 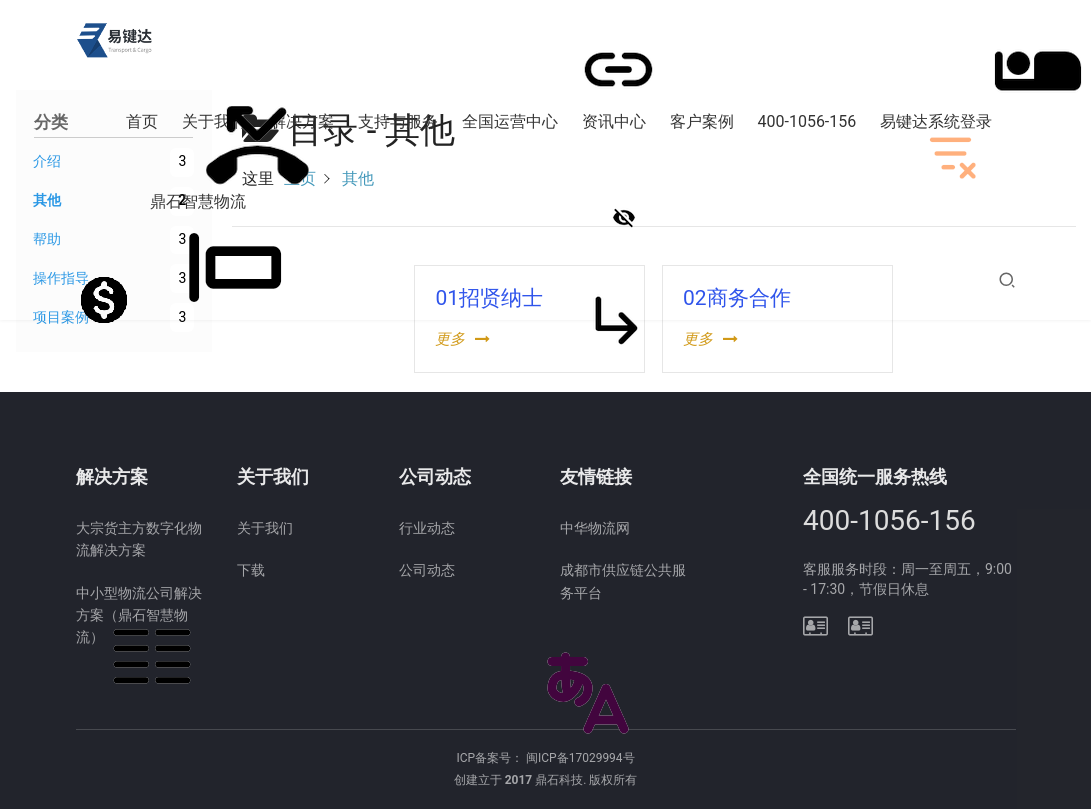 I want to click on insert a hyperlink, so click(x=618, y=69).